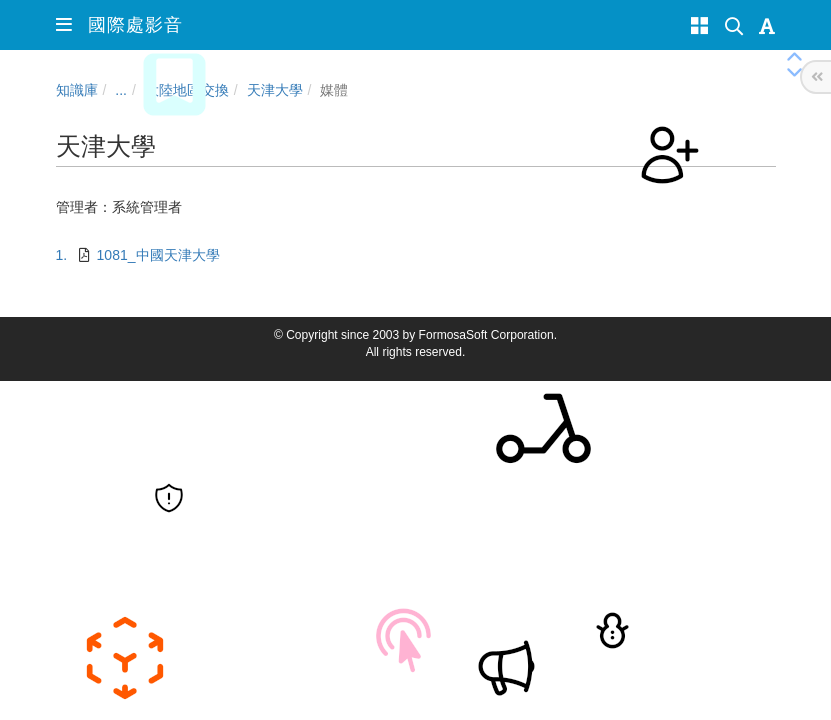  What do you see at coordinates (670, 155) in the screenshot?
I see `add a new contact or friend` at bounding box center [670, 155].